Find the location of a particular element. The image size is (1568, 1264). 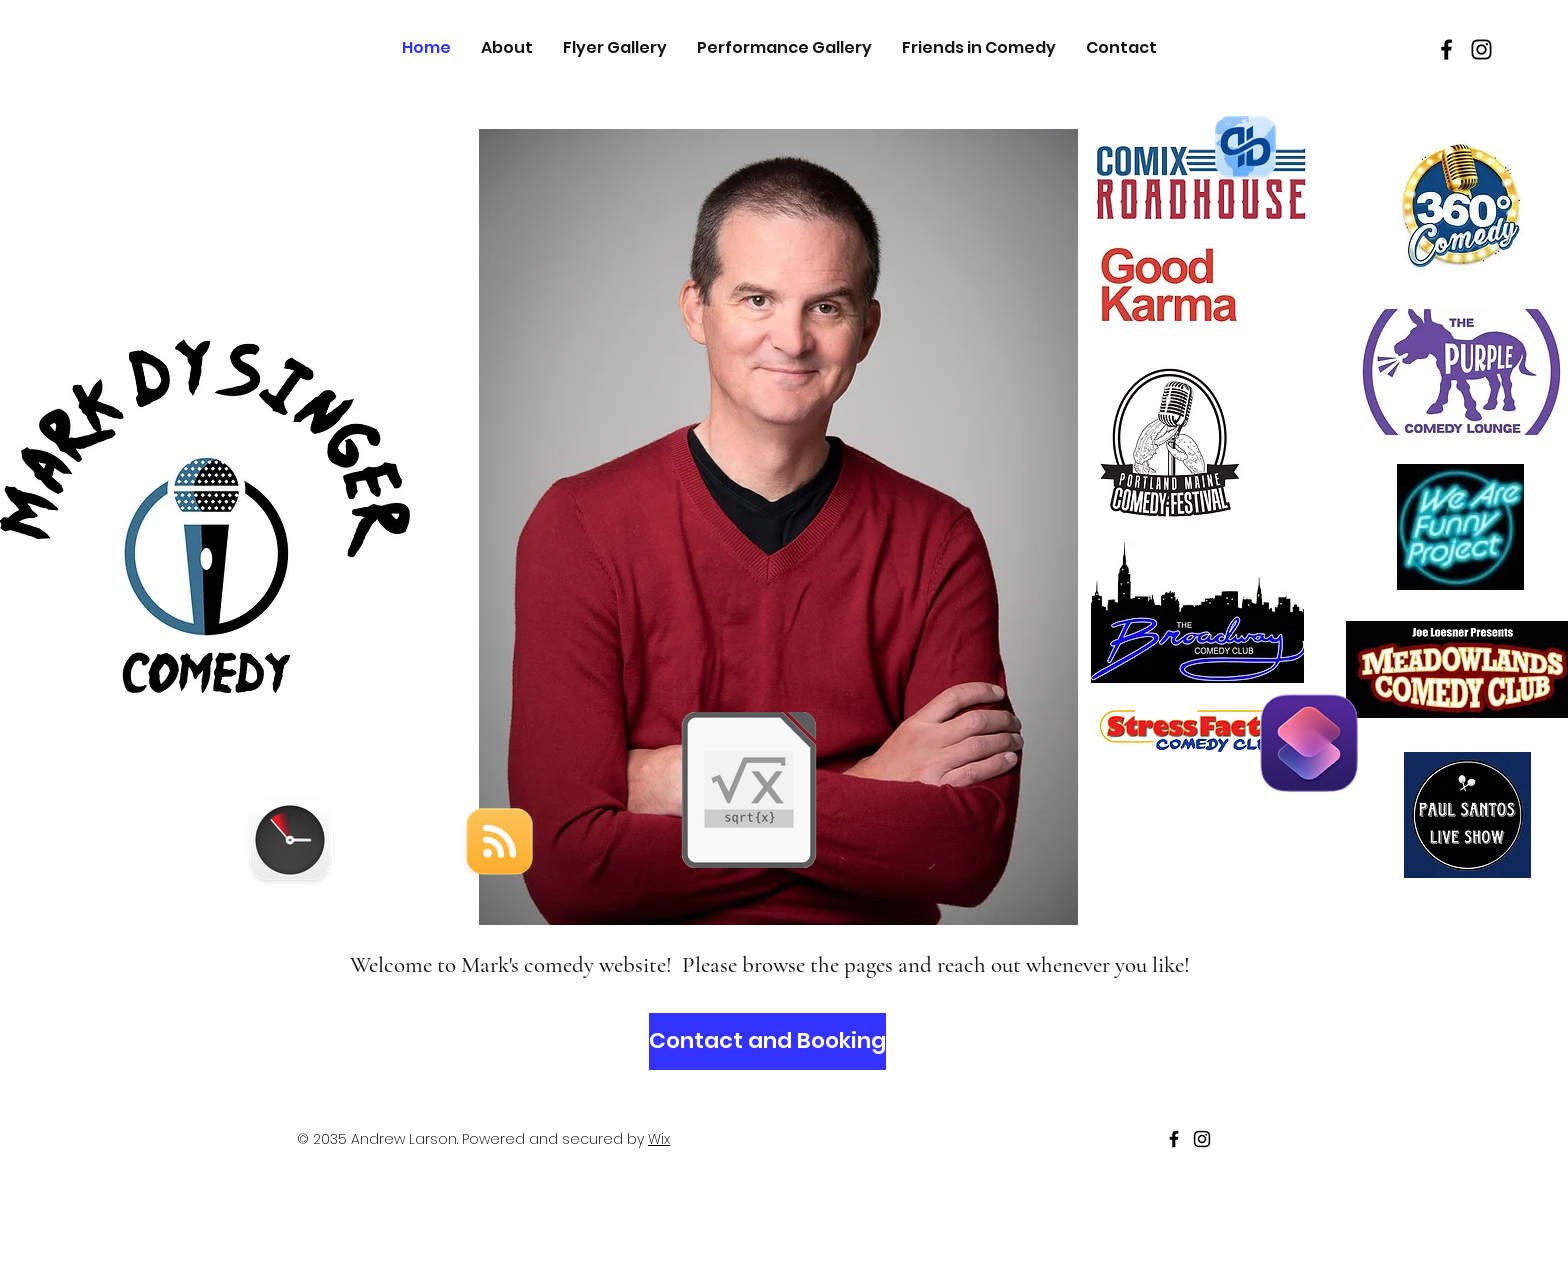

launch qutebrowser web browser is located at coordinates (1245, 146).